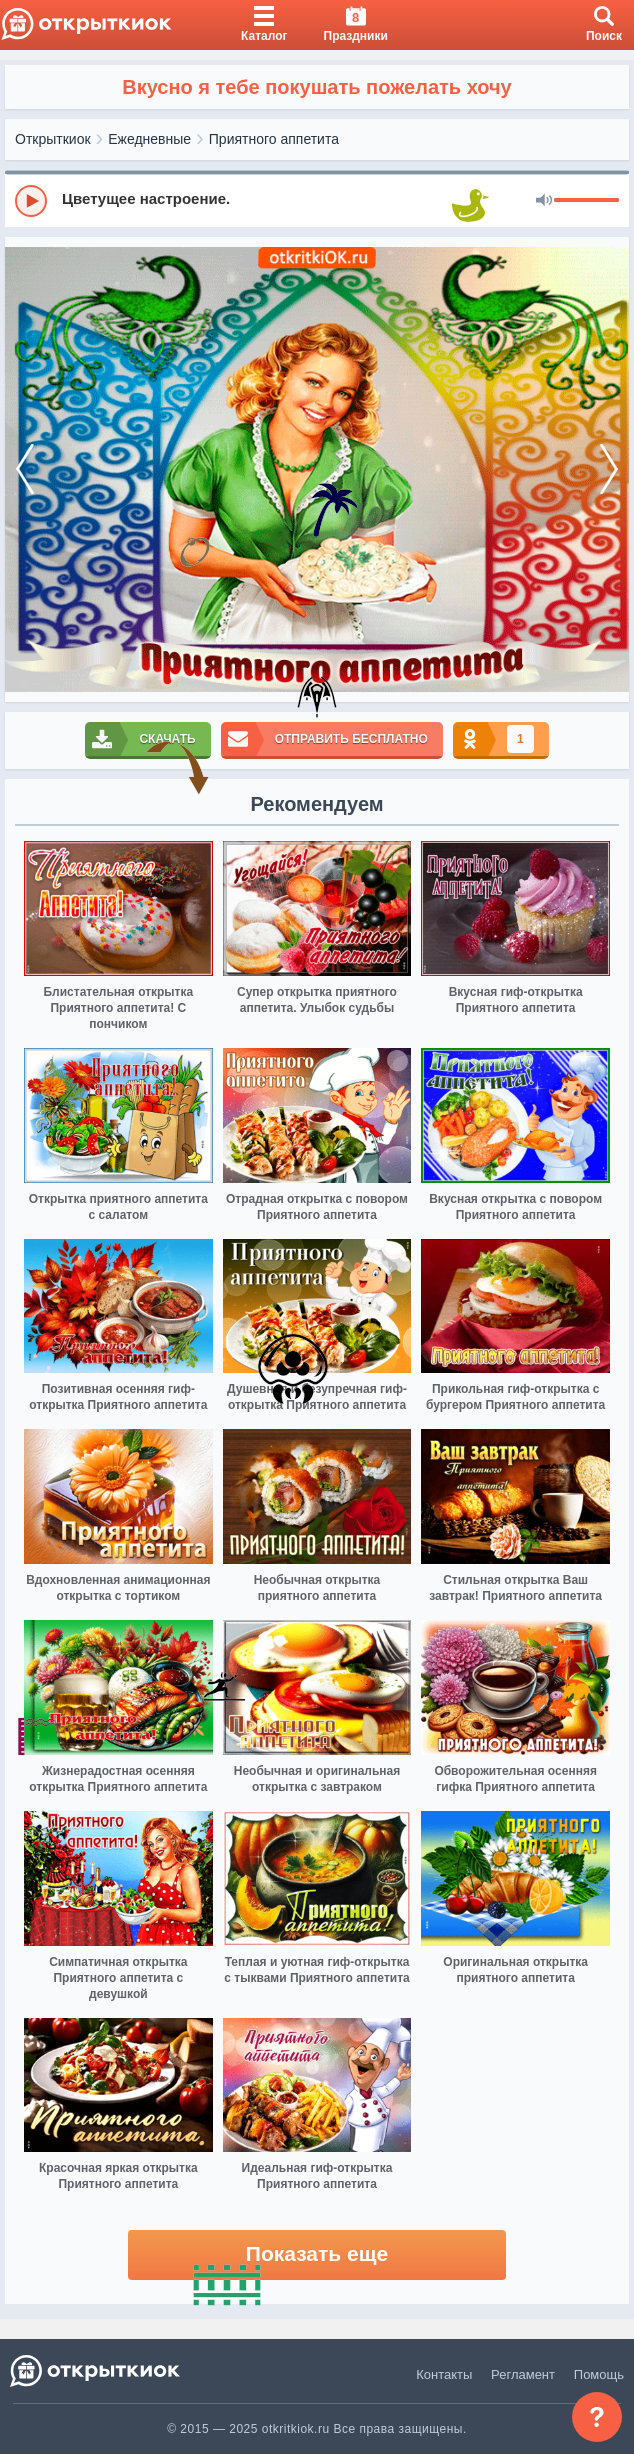  Describe the element at coordinates (293, 1369) in the screenshot. I see `metroid creature icon from the nintendo game series` at that location.